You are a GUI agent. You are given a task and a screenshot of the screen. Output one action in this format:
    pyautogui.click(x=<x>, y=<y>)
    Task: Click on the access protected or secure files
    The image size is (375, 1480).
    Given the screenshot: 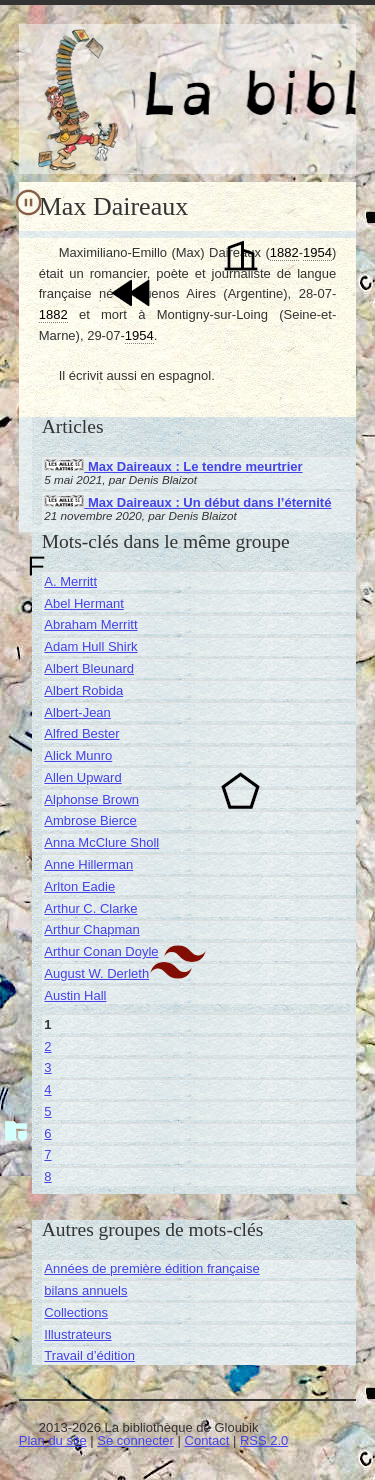 What is the action you would take?
    pyautogui.click(x=16, y=1131)
    